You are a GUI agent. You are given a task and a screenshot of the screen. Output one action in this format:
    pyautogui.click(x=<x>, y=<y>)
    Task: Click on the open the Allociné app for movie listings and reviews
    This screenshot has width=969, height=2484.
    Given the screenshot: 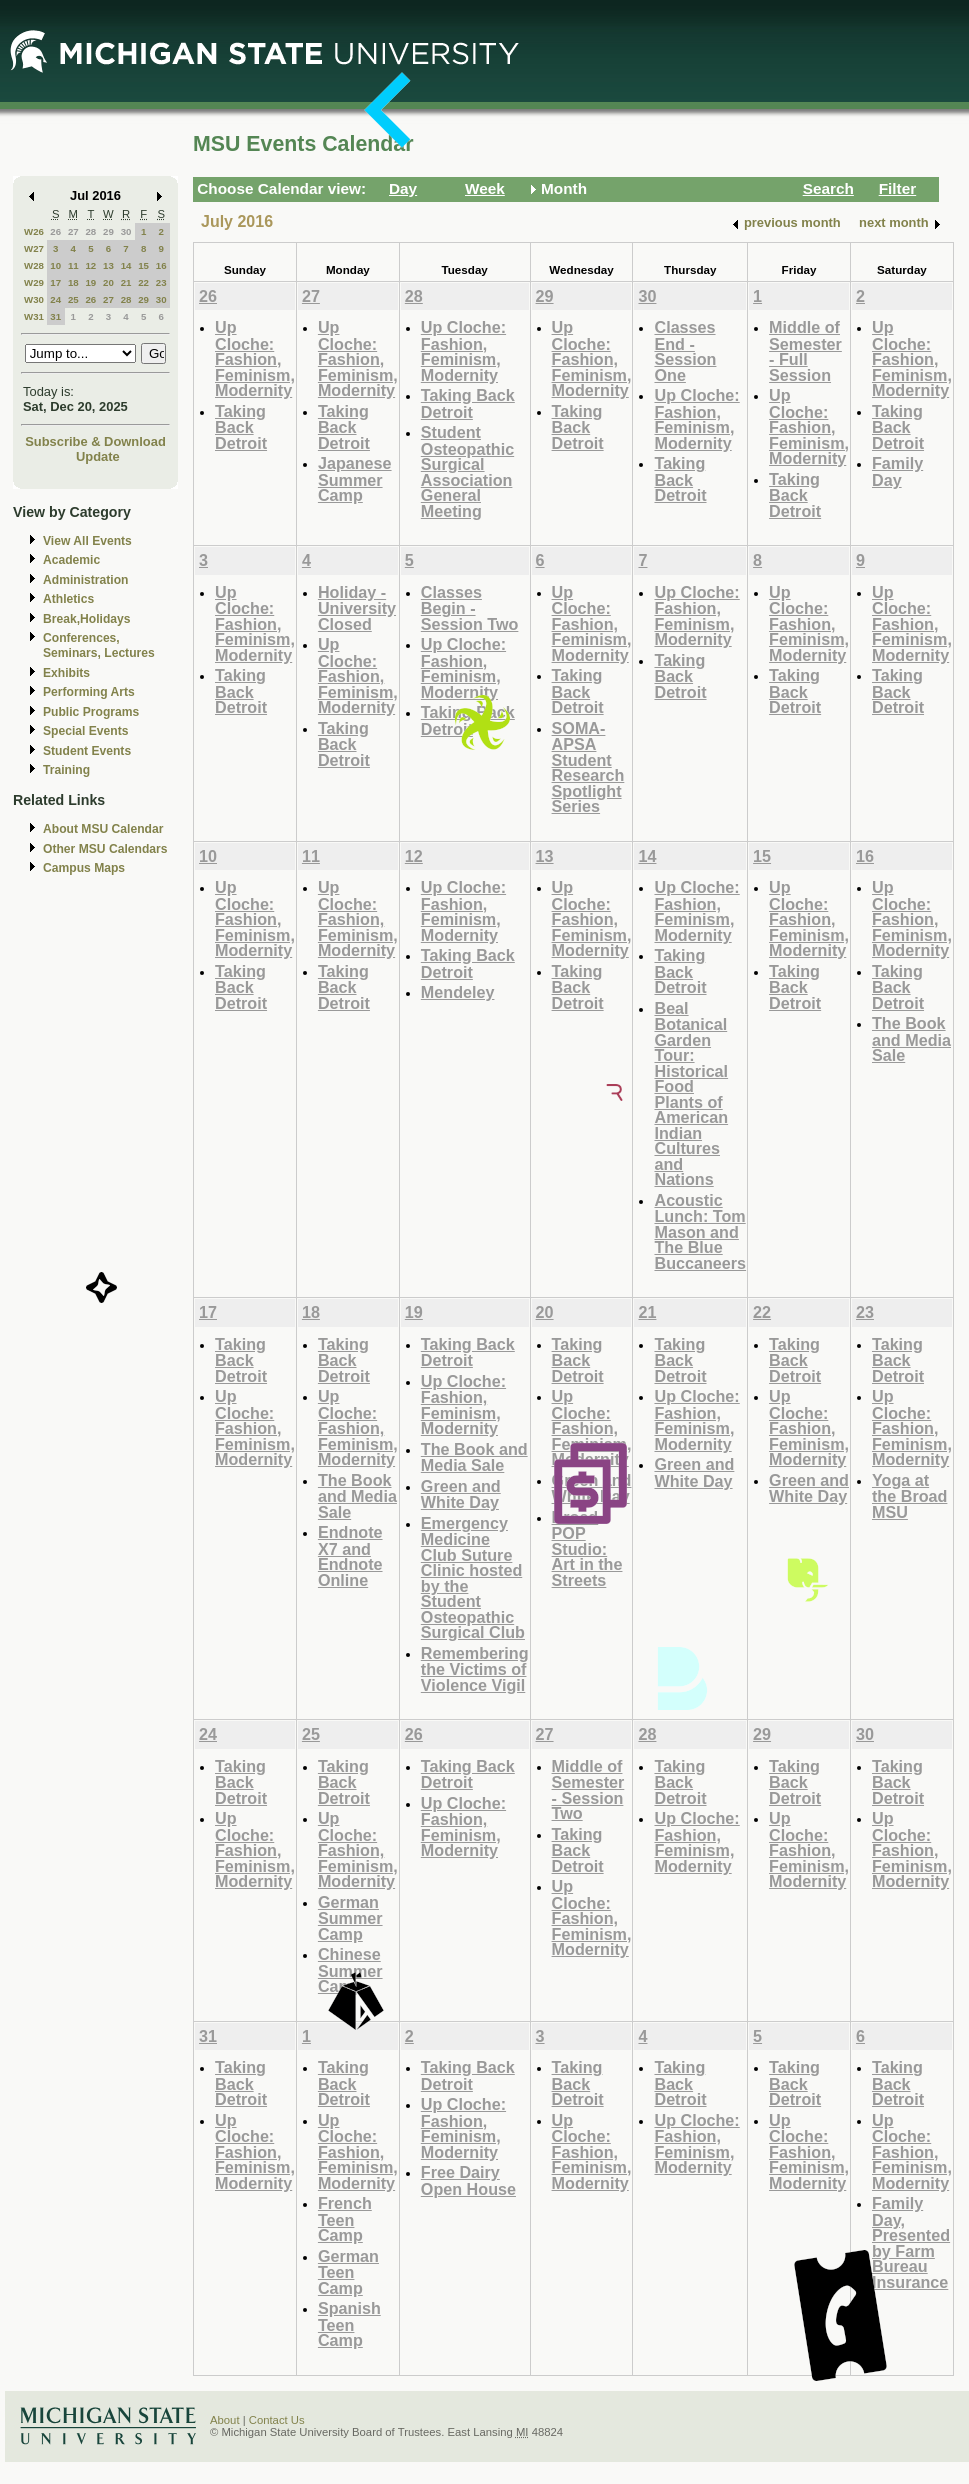 What is the action you would take?
    pyautogui.click(x=840, y=2315)
    